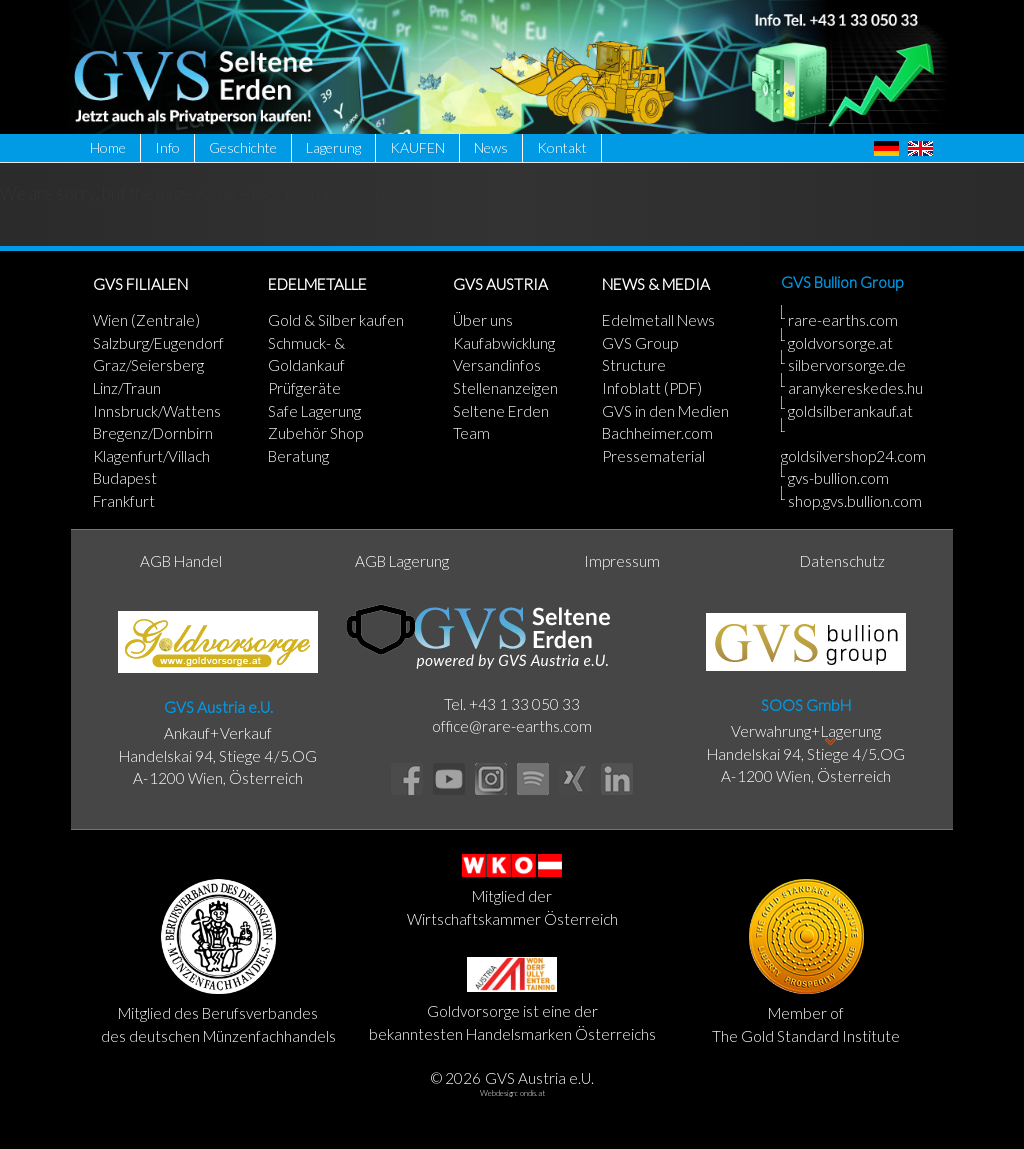  Describe the element at coordinates (381, 630) in the screenshot. I see `indicates face mask required` at that location.